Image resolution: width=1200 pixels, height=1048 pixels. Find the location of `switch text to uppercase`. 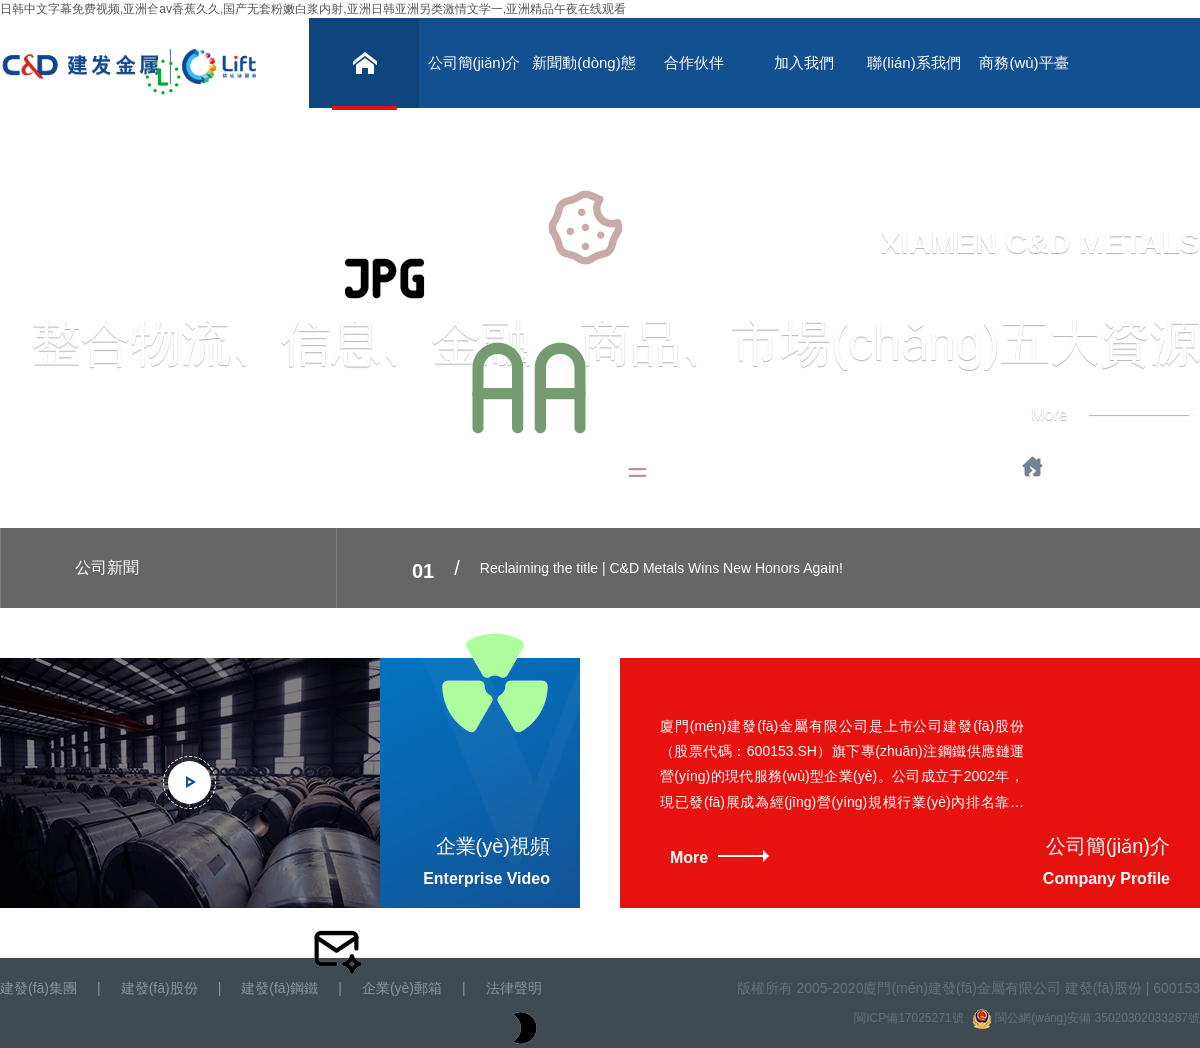

switch text to uppercase is located at coordinates (529, 388).